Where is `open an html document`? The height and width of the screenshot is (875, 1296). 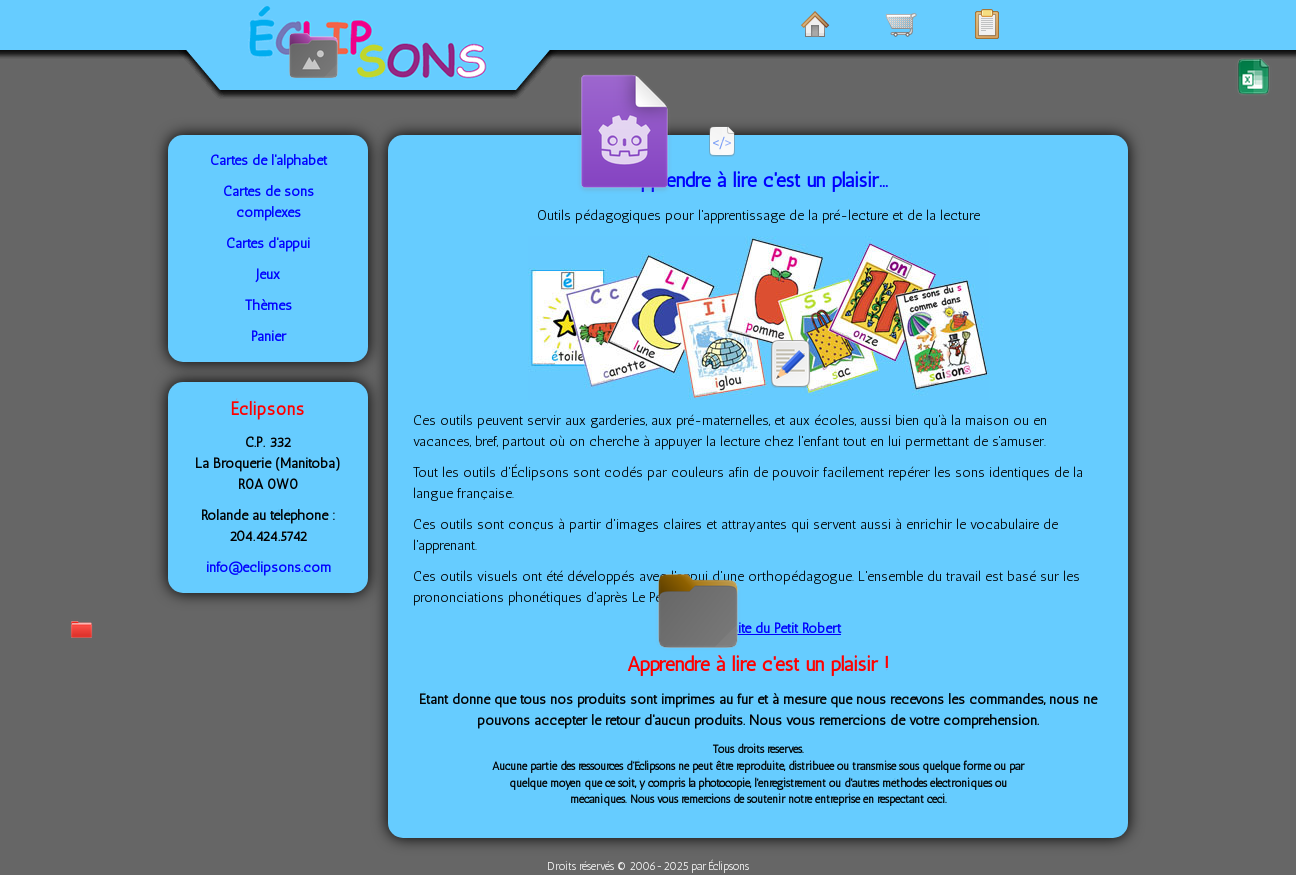 open an html document is located at coordinates (722, 141).